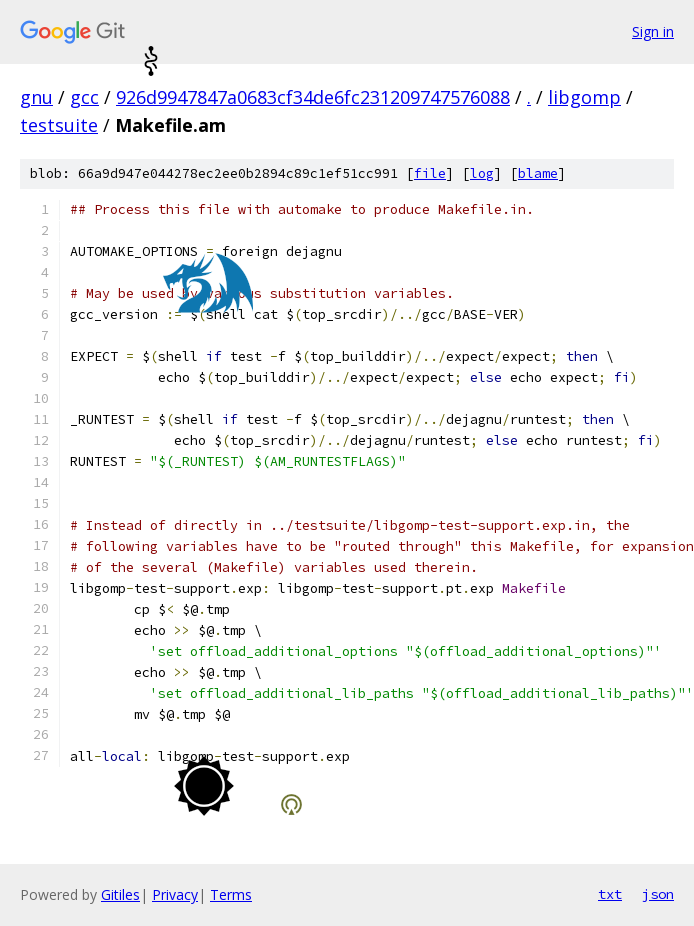 The image size is (694, 926). I want to click on open the AccuWeather app, so click(204, 786).